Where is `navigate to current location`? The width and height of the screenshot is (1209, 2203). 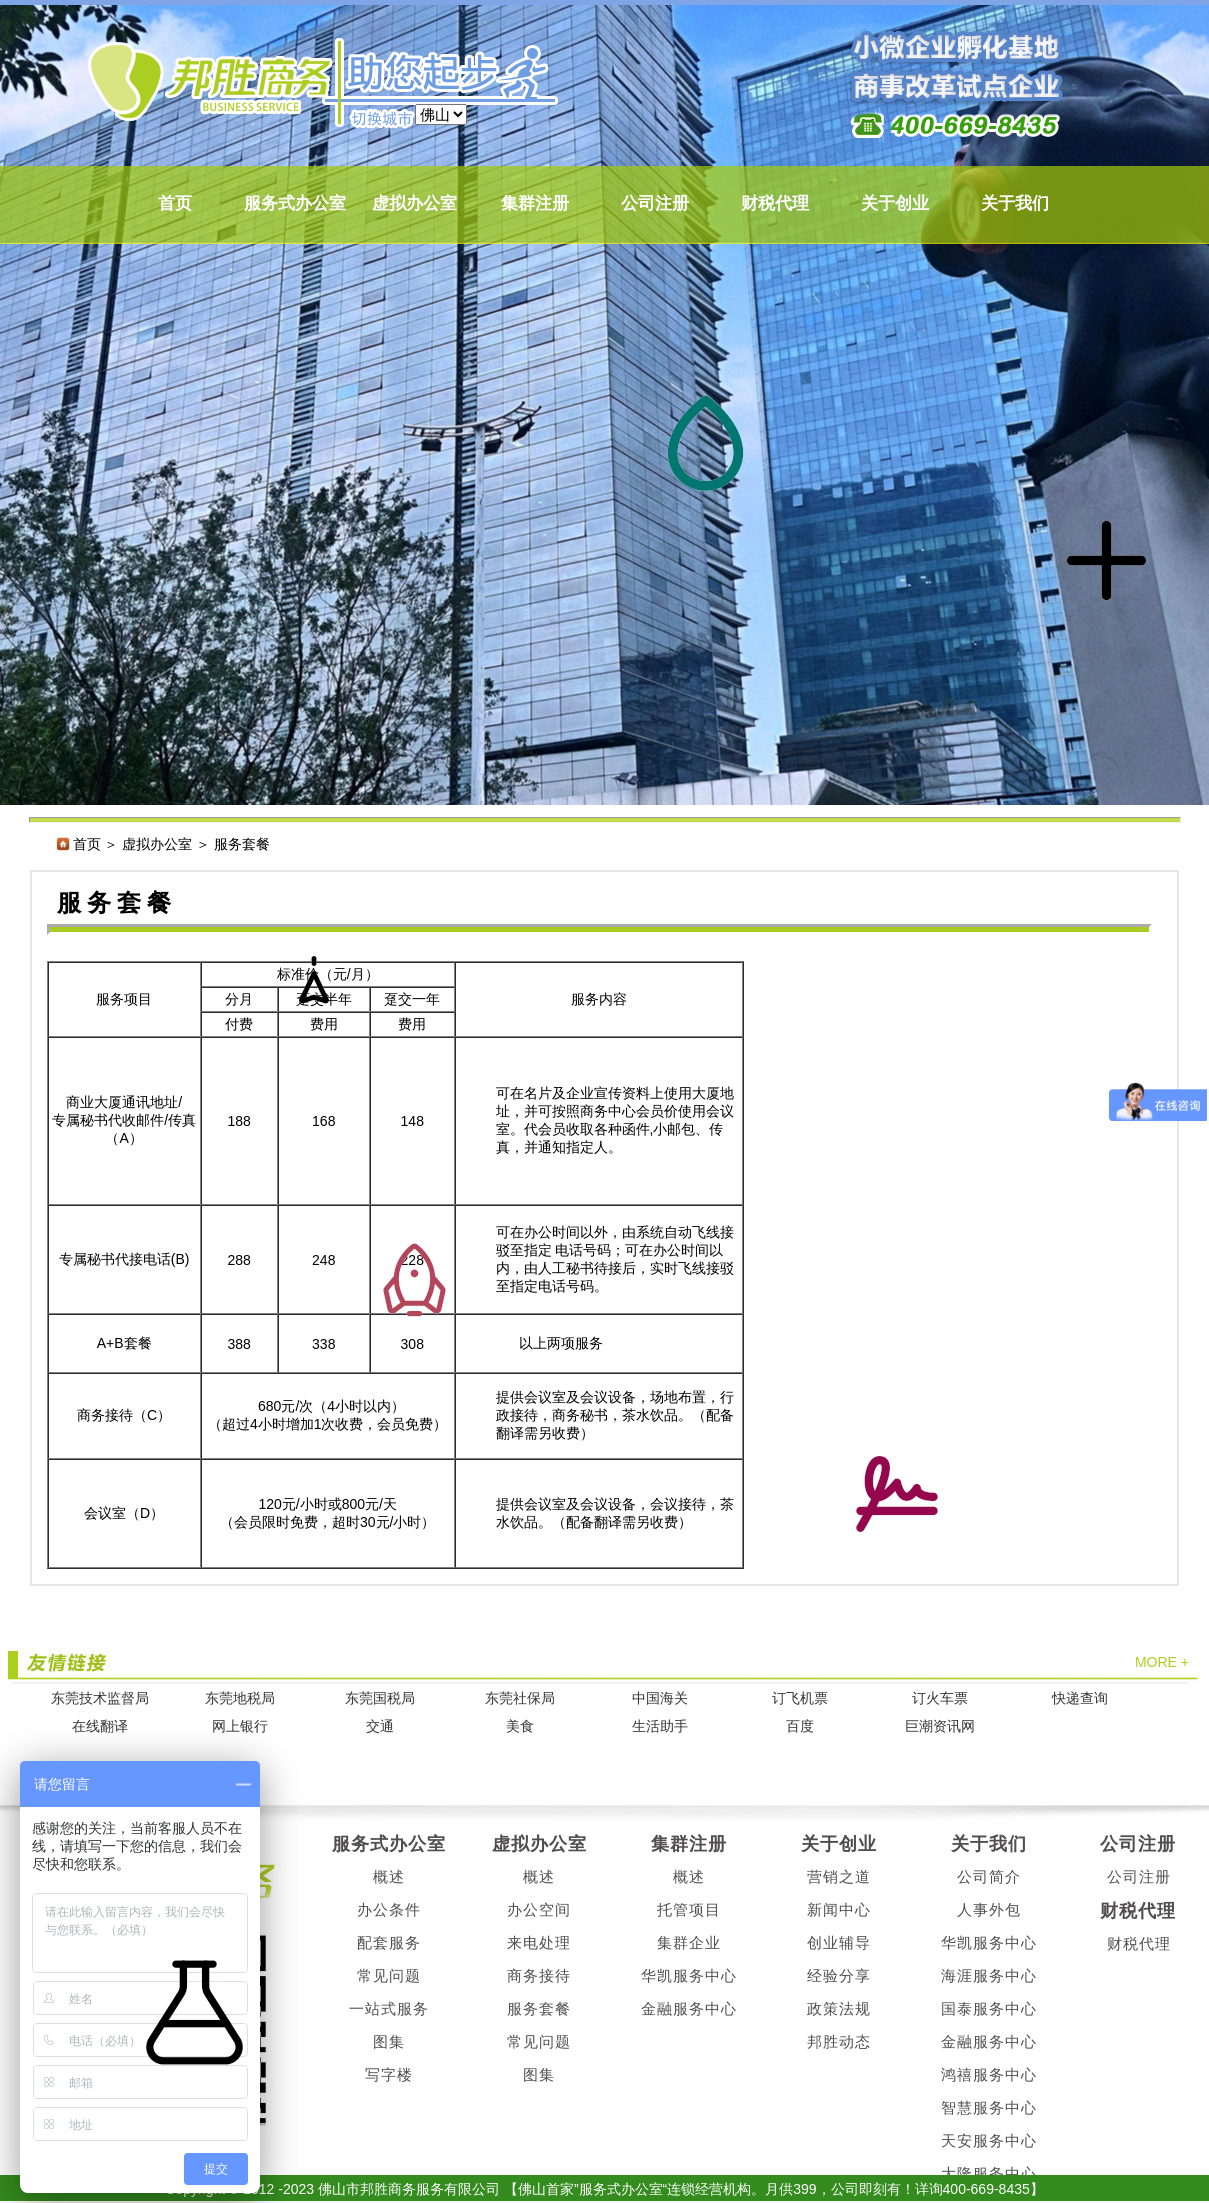 navigate to current location is located at coordinates (314, 981).